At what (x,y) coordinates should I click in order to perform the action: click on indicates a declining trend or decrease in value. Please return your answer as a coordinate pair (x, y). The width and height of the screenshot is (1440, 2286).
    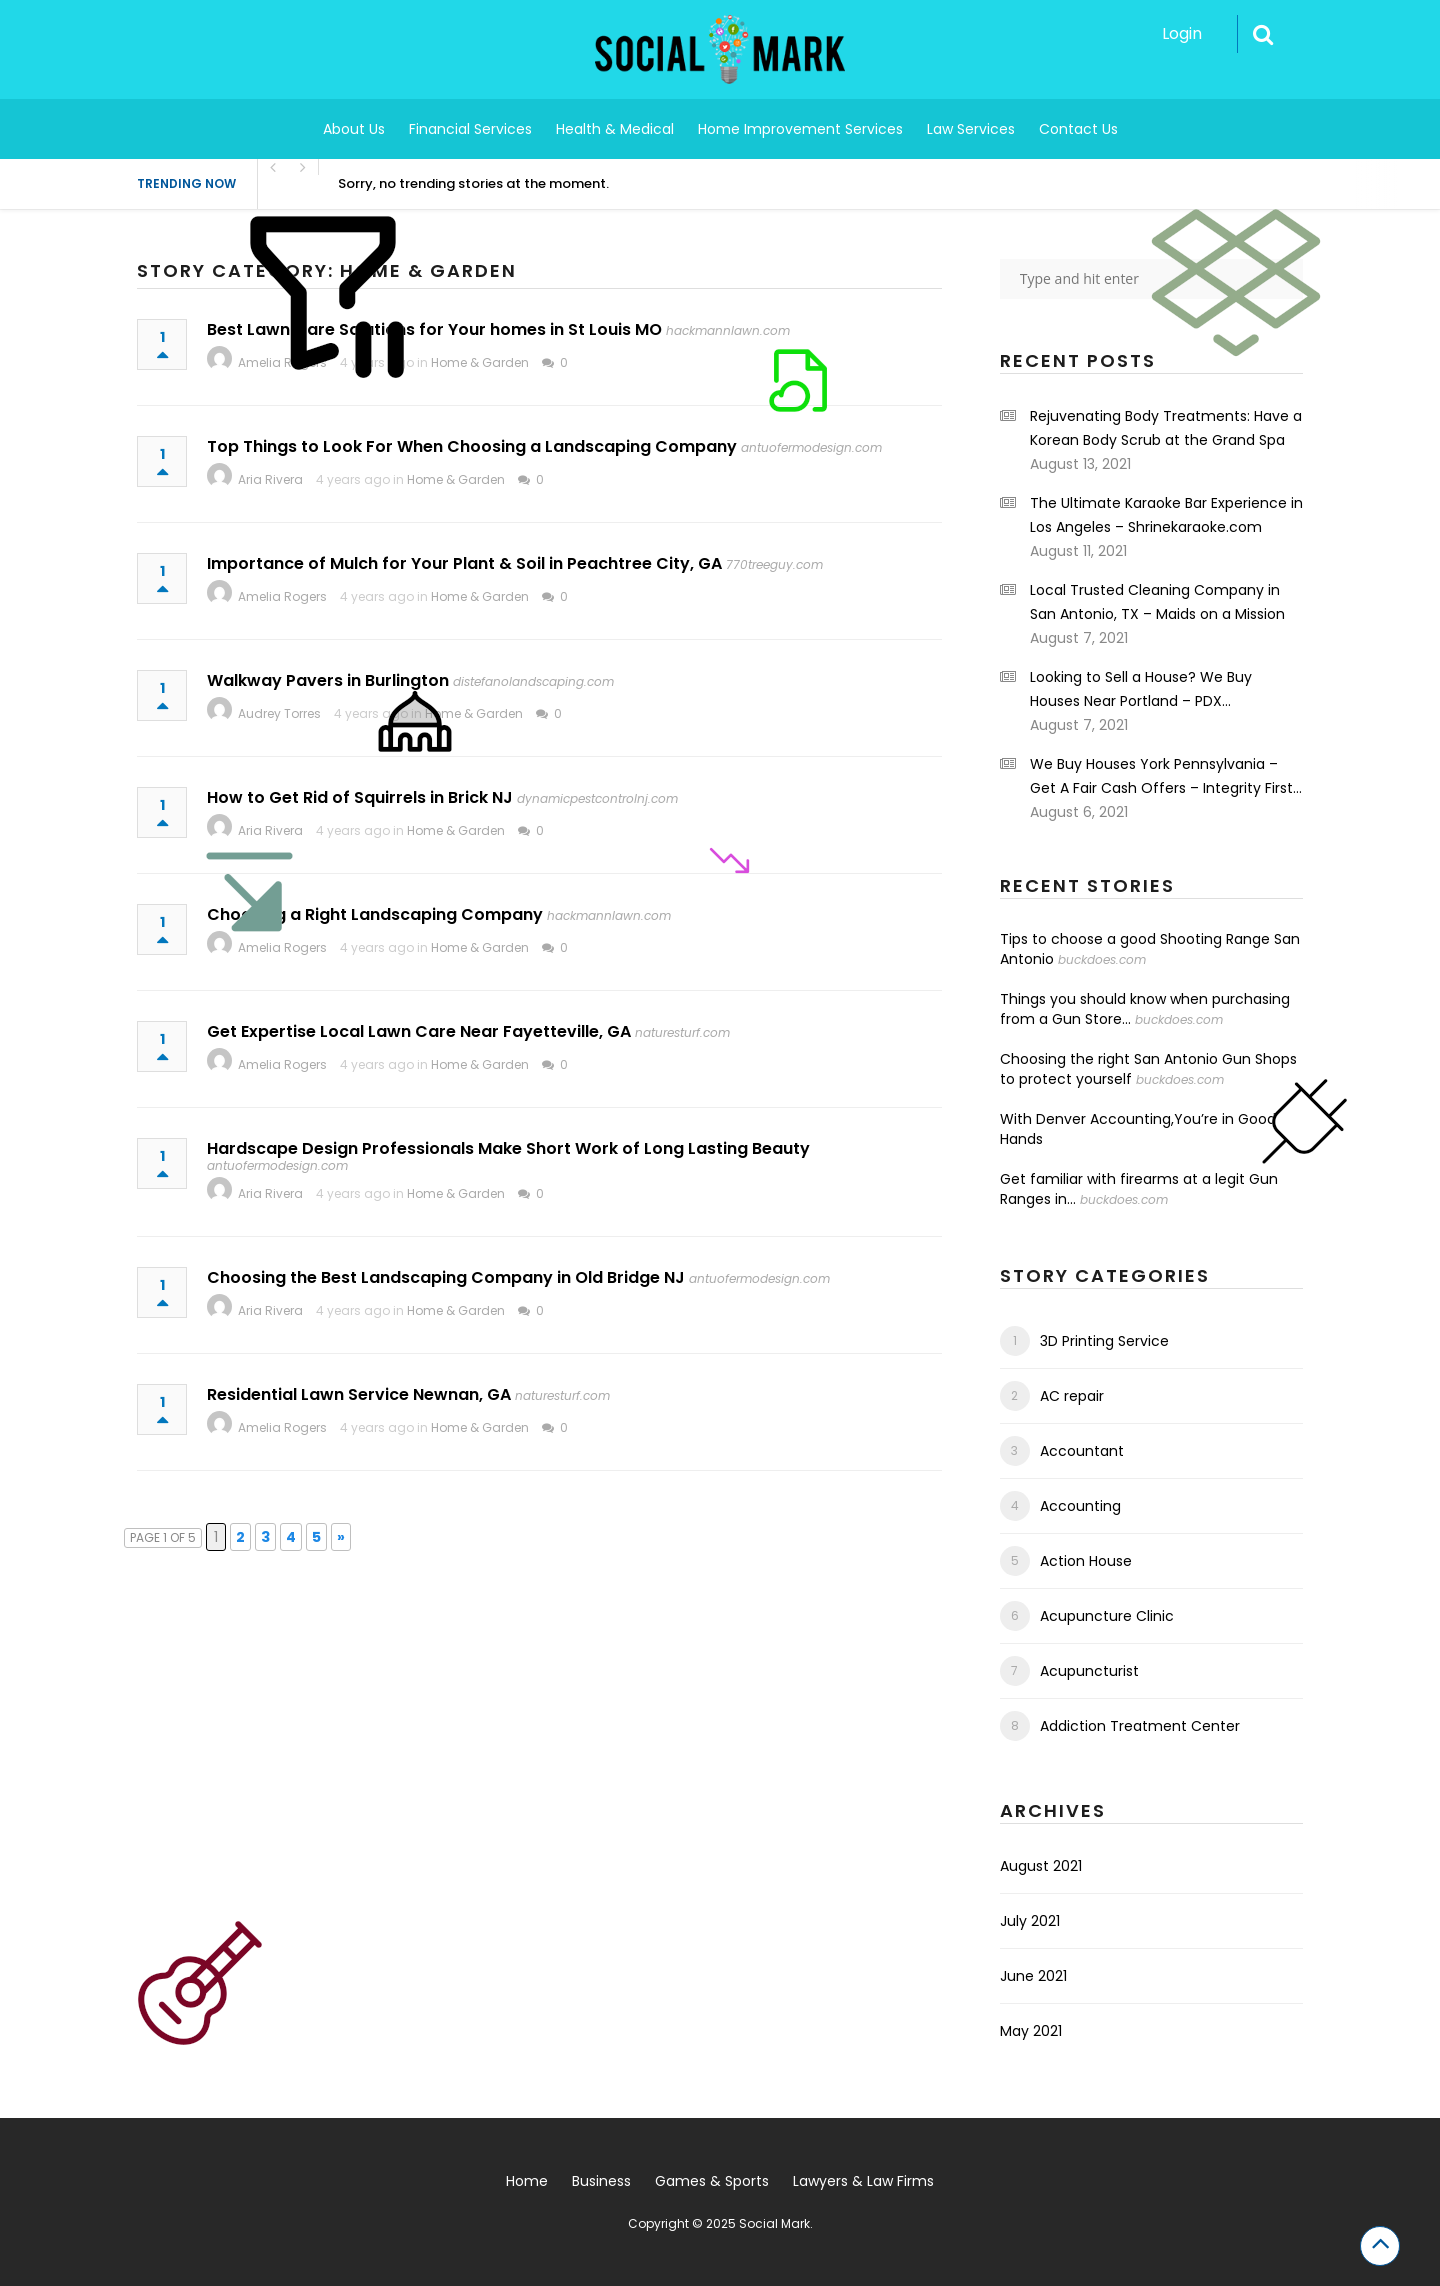
    Looking at the image, I should click on (729, 860).